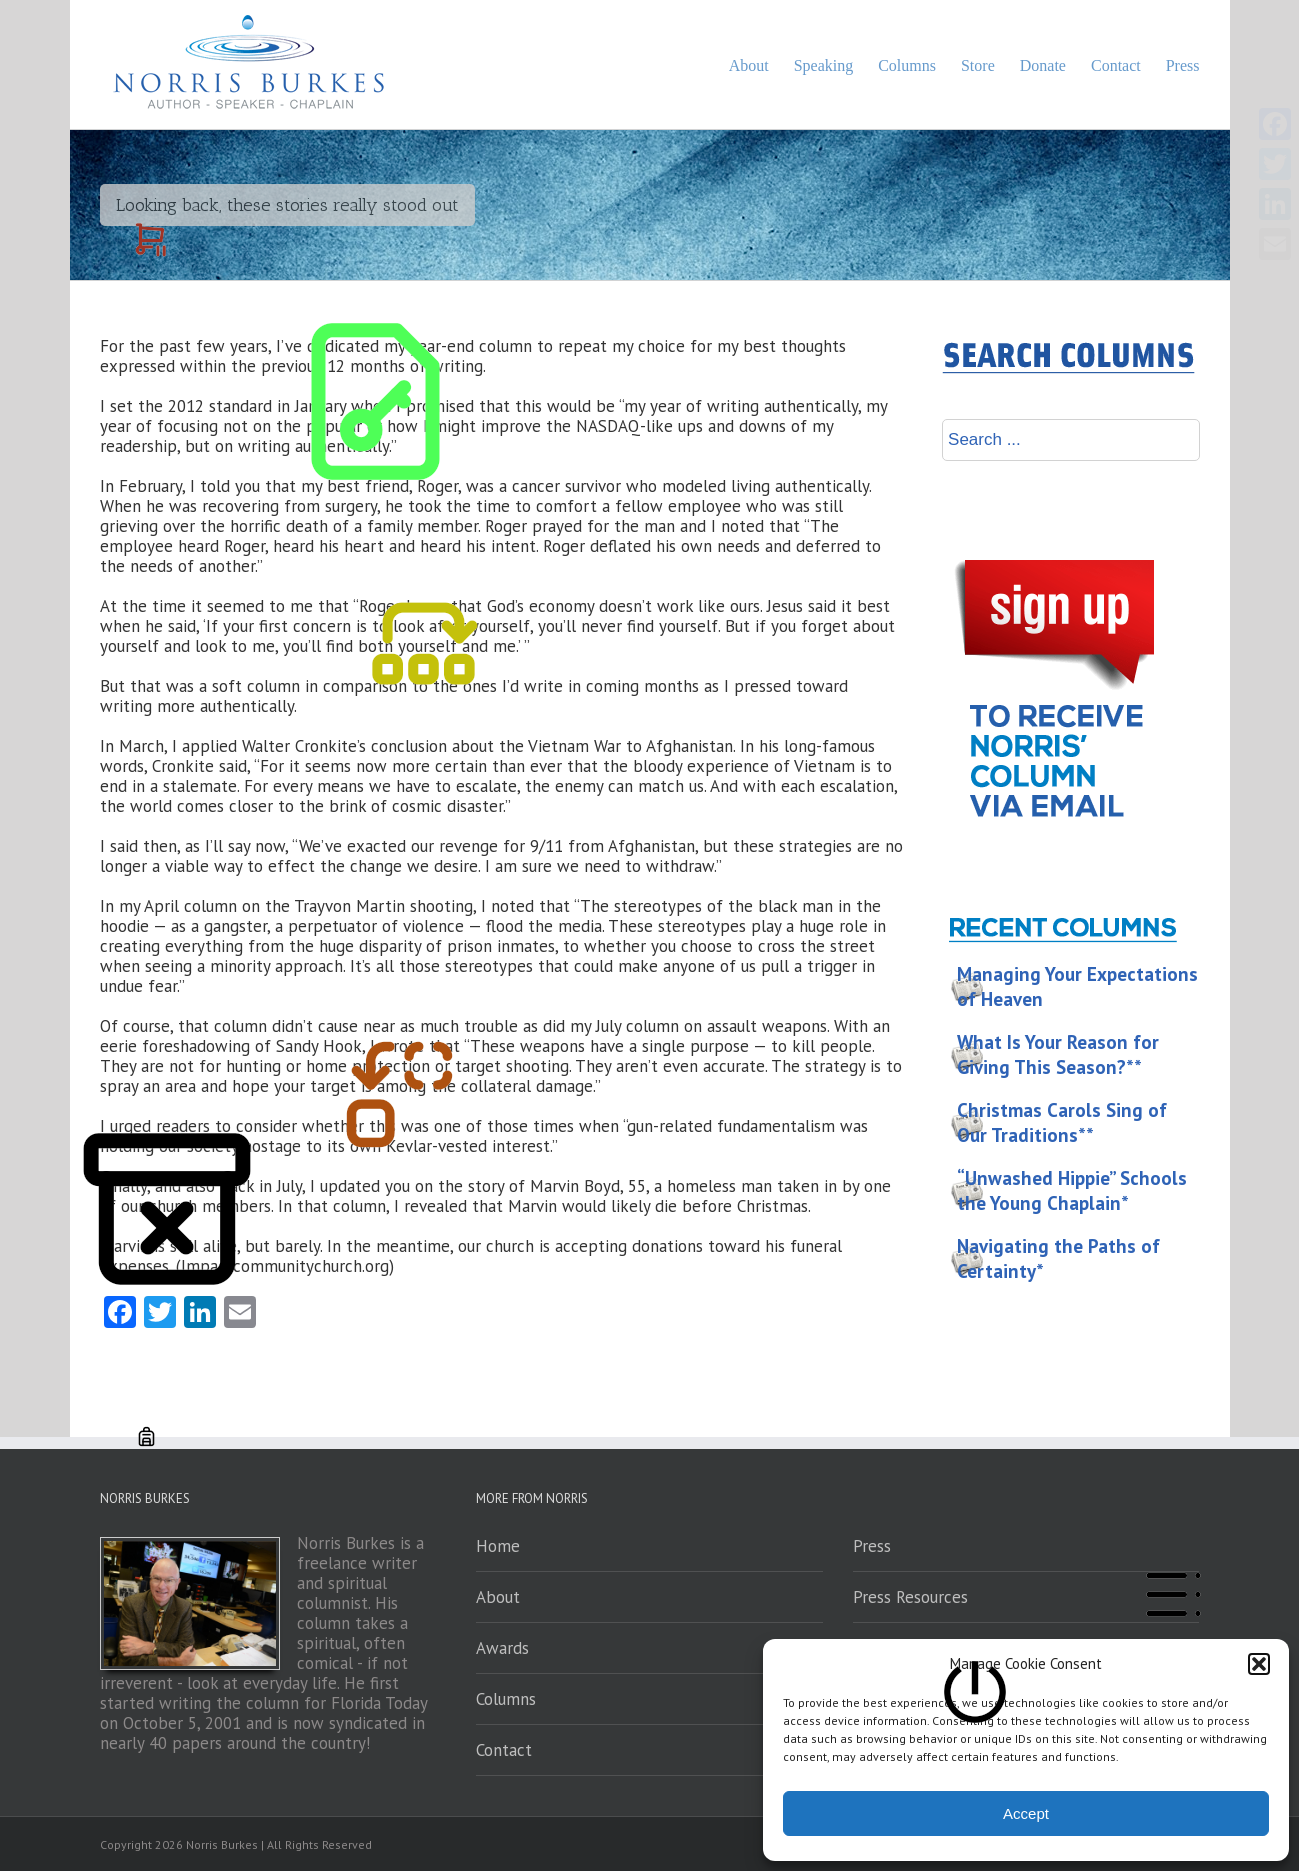 The height and width of the screenshot is (1871, 1299). I want to click on access your inventory or stored items, so click(146, 1436).